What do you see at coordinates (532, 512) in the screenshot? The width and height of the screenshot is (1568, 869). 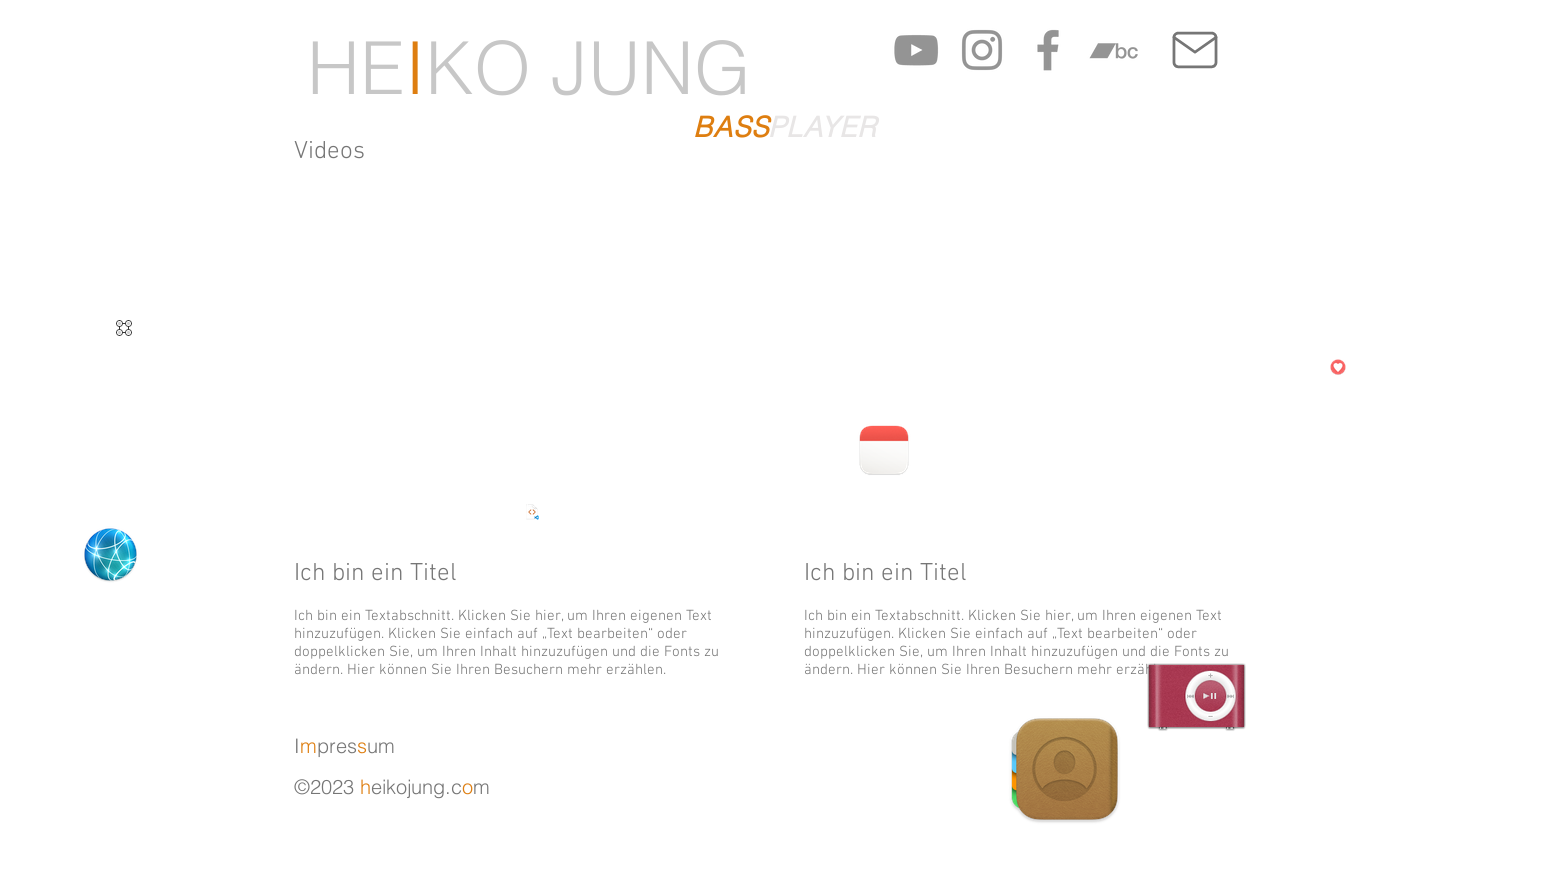 I see `open an HTML file in Visual Studio Code` at bounding box center [532, 512].